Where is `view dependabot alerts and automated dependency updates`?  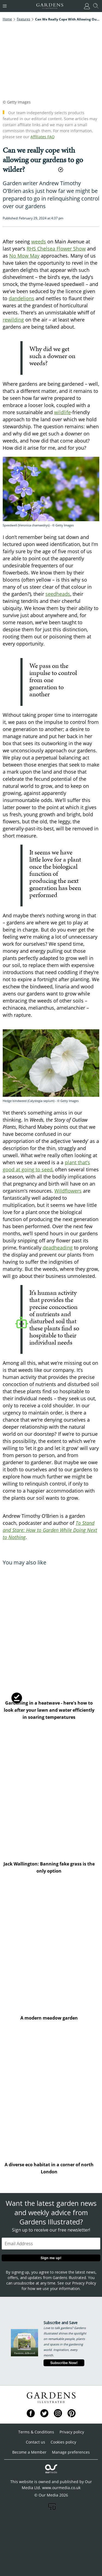
view dependabot alerts and automated dependency updates is located at coordinates (21, 1323).